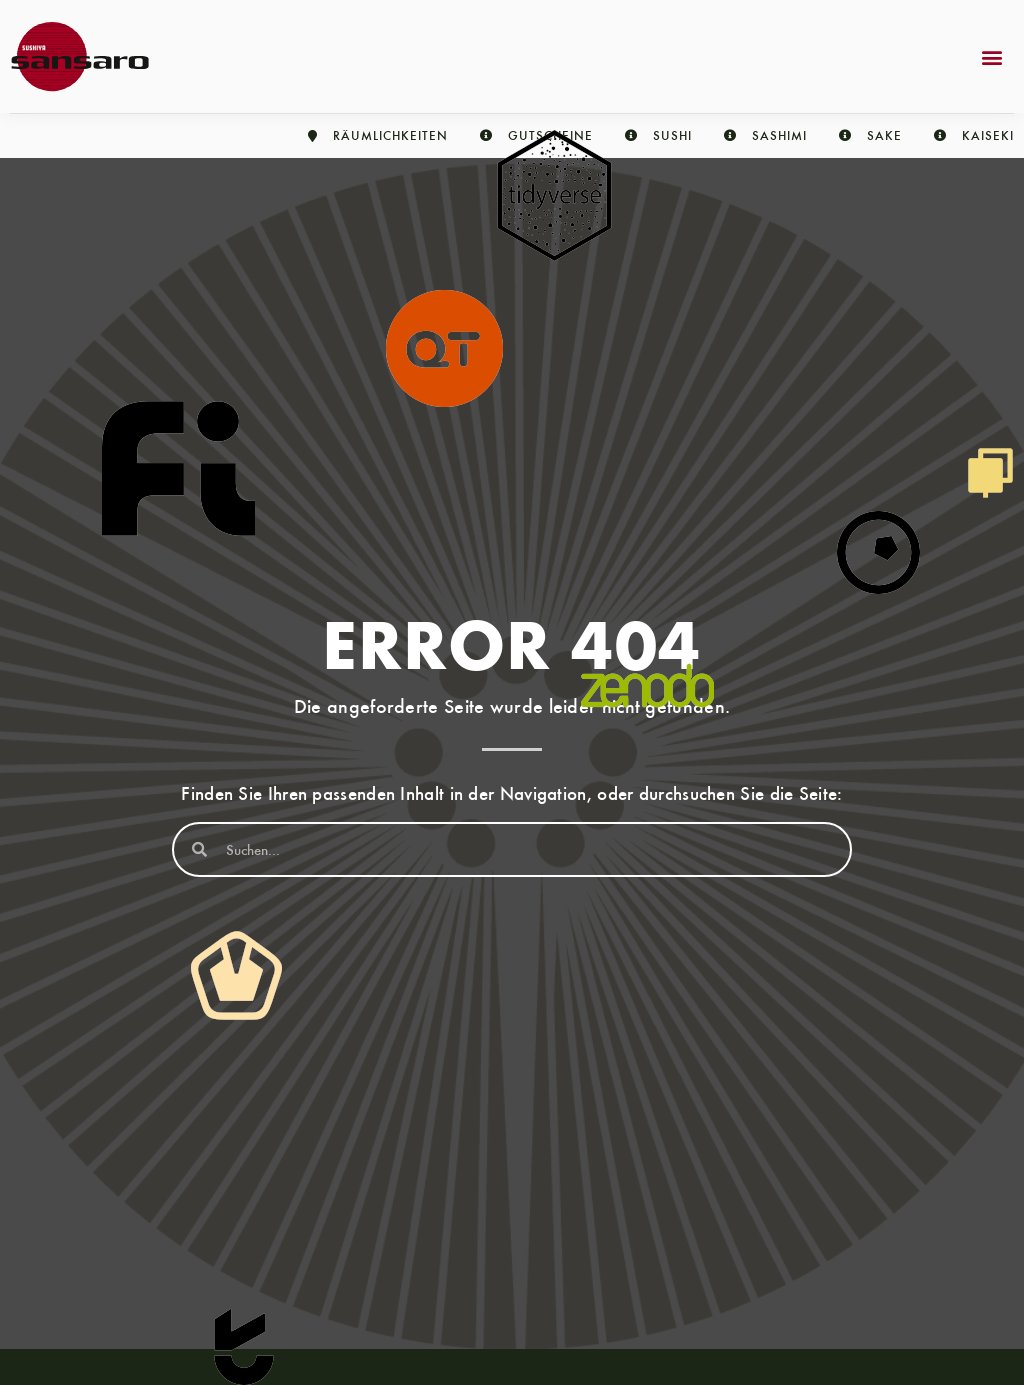 The height and width of the screenshot is (1385, 1024). Describe the element at coordinates (244, 1347) in the screenshot. I see `open the Trivago hotel comparison app` at that location.